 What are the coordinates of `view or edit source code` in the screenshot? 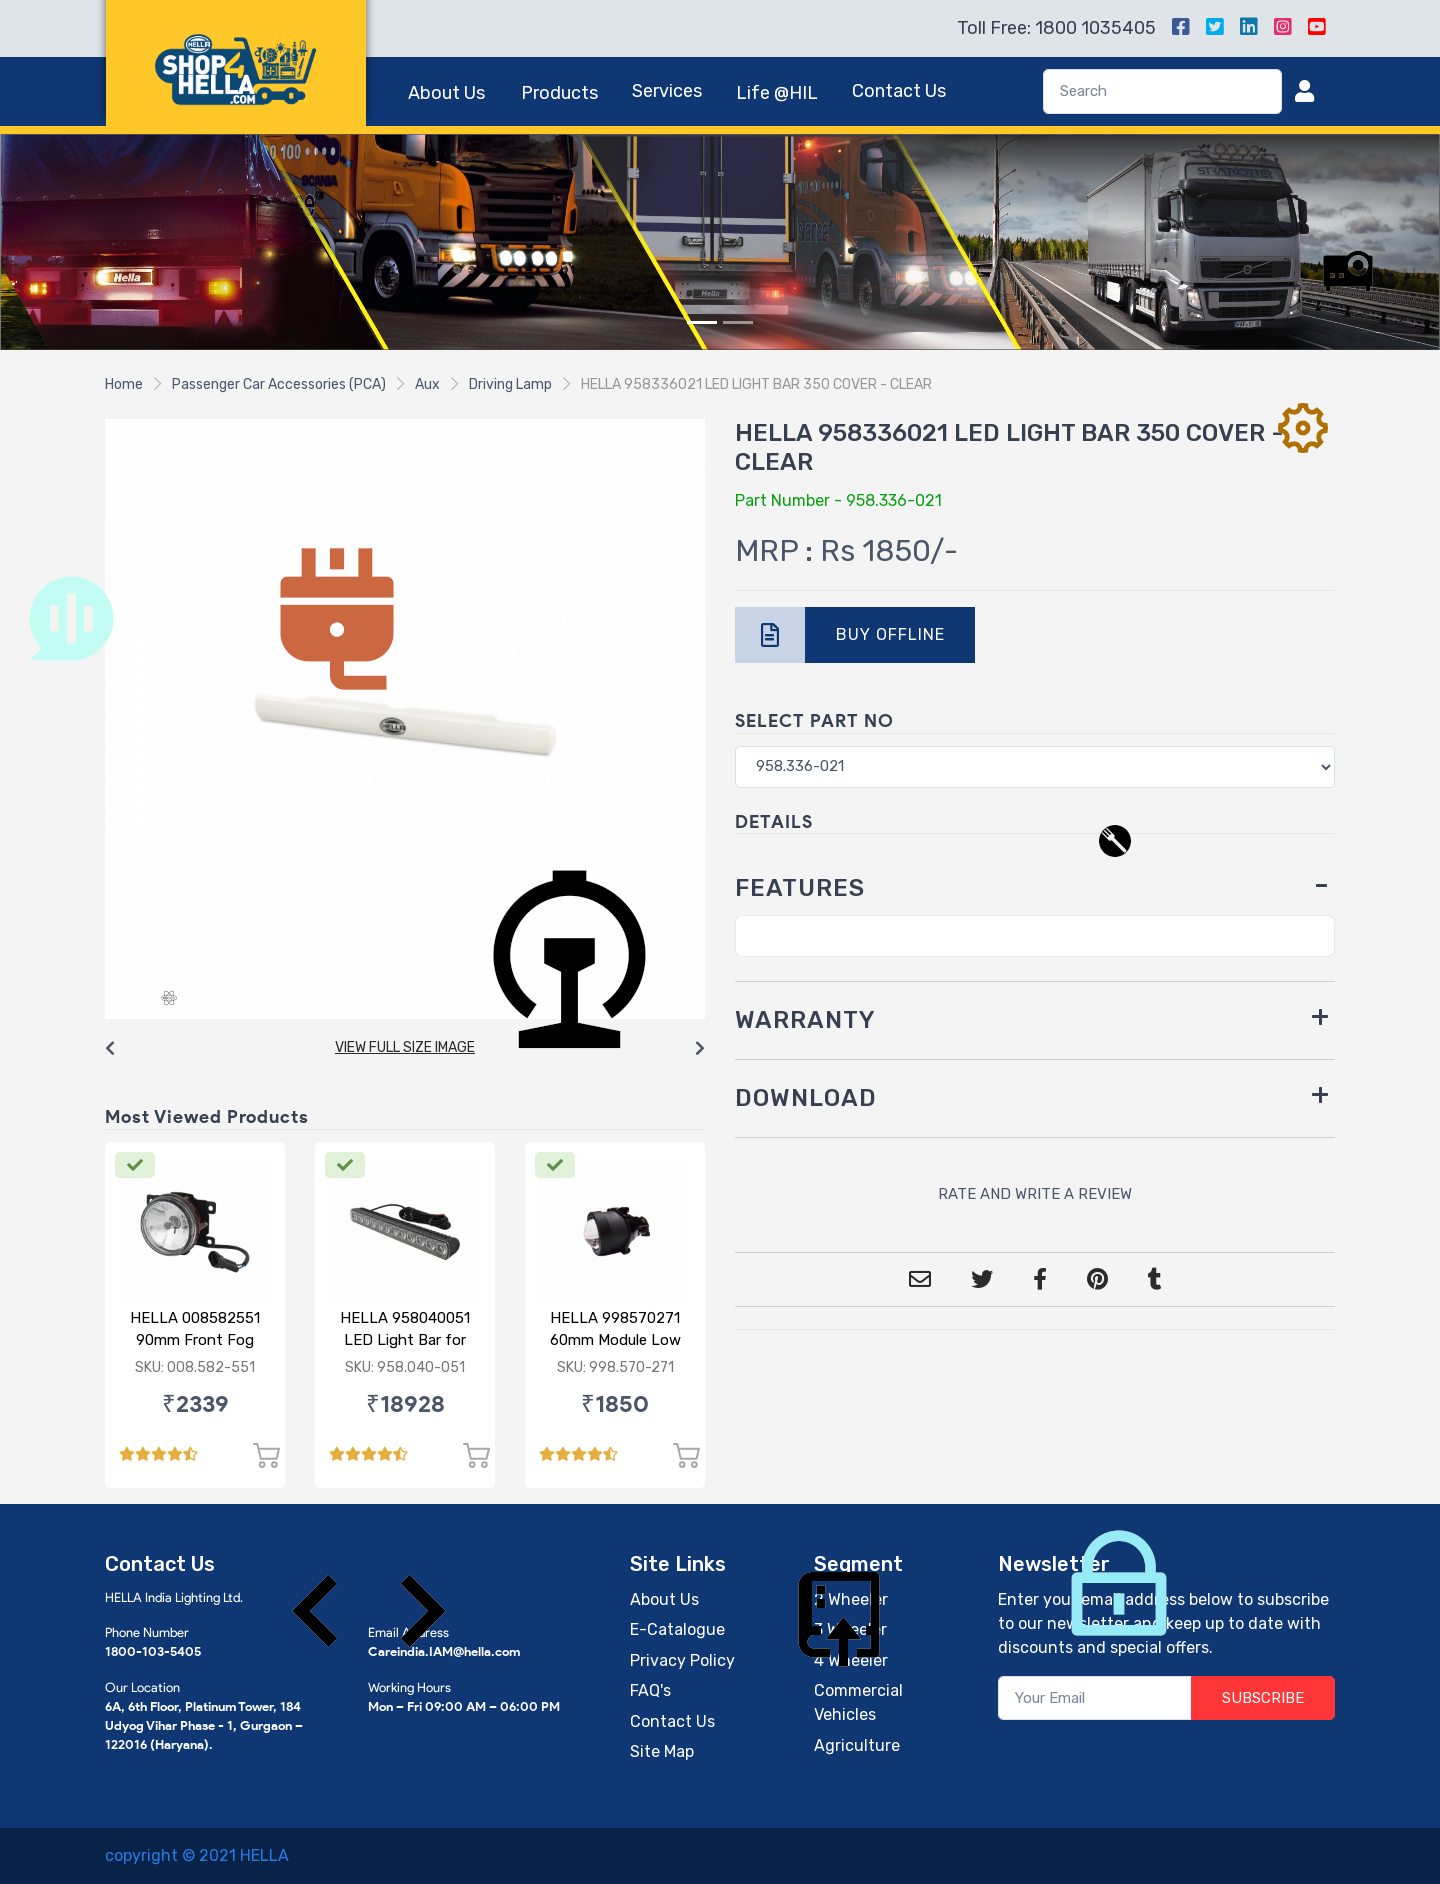 It's located at (369, 1611).